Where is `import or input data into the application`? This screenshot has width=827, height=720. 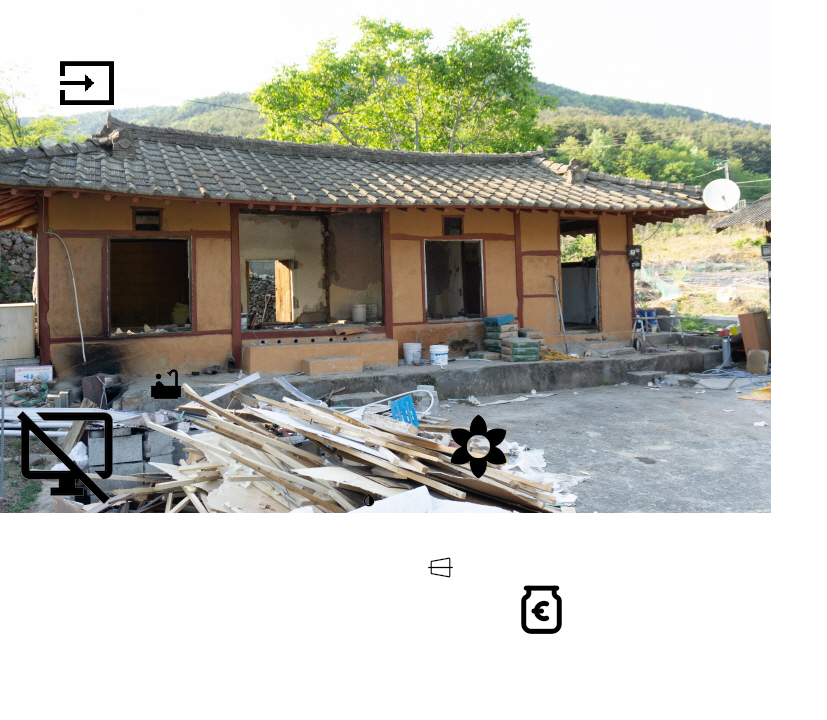 import or input data into the application is located at coordinates (87, 83).